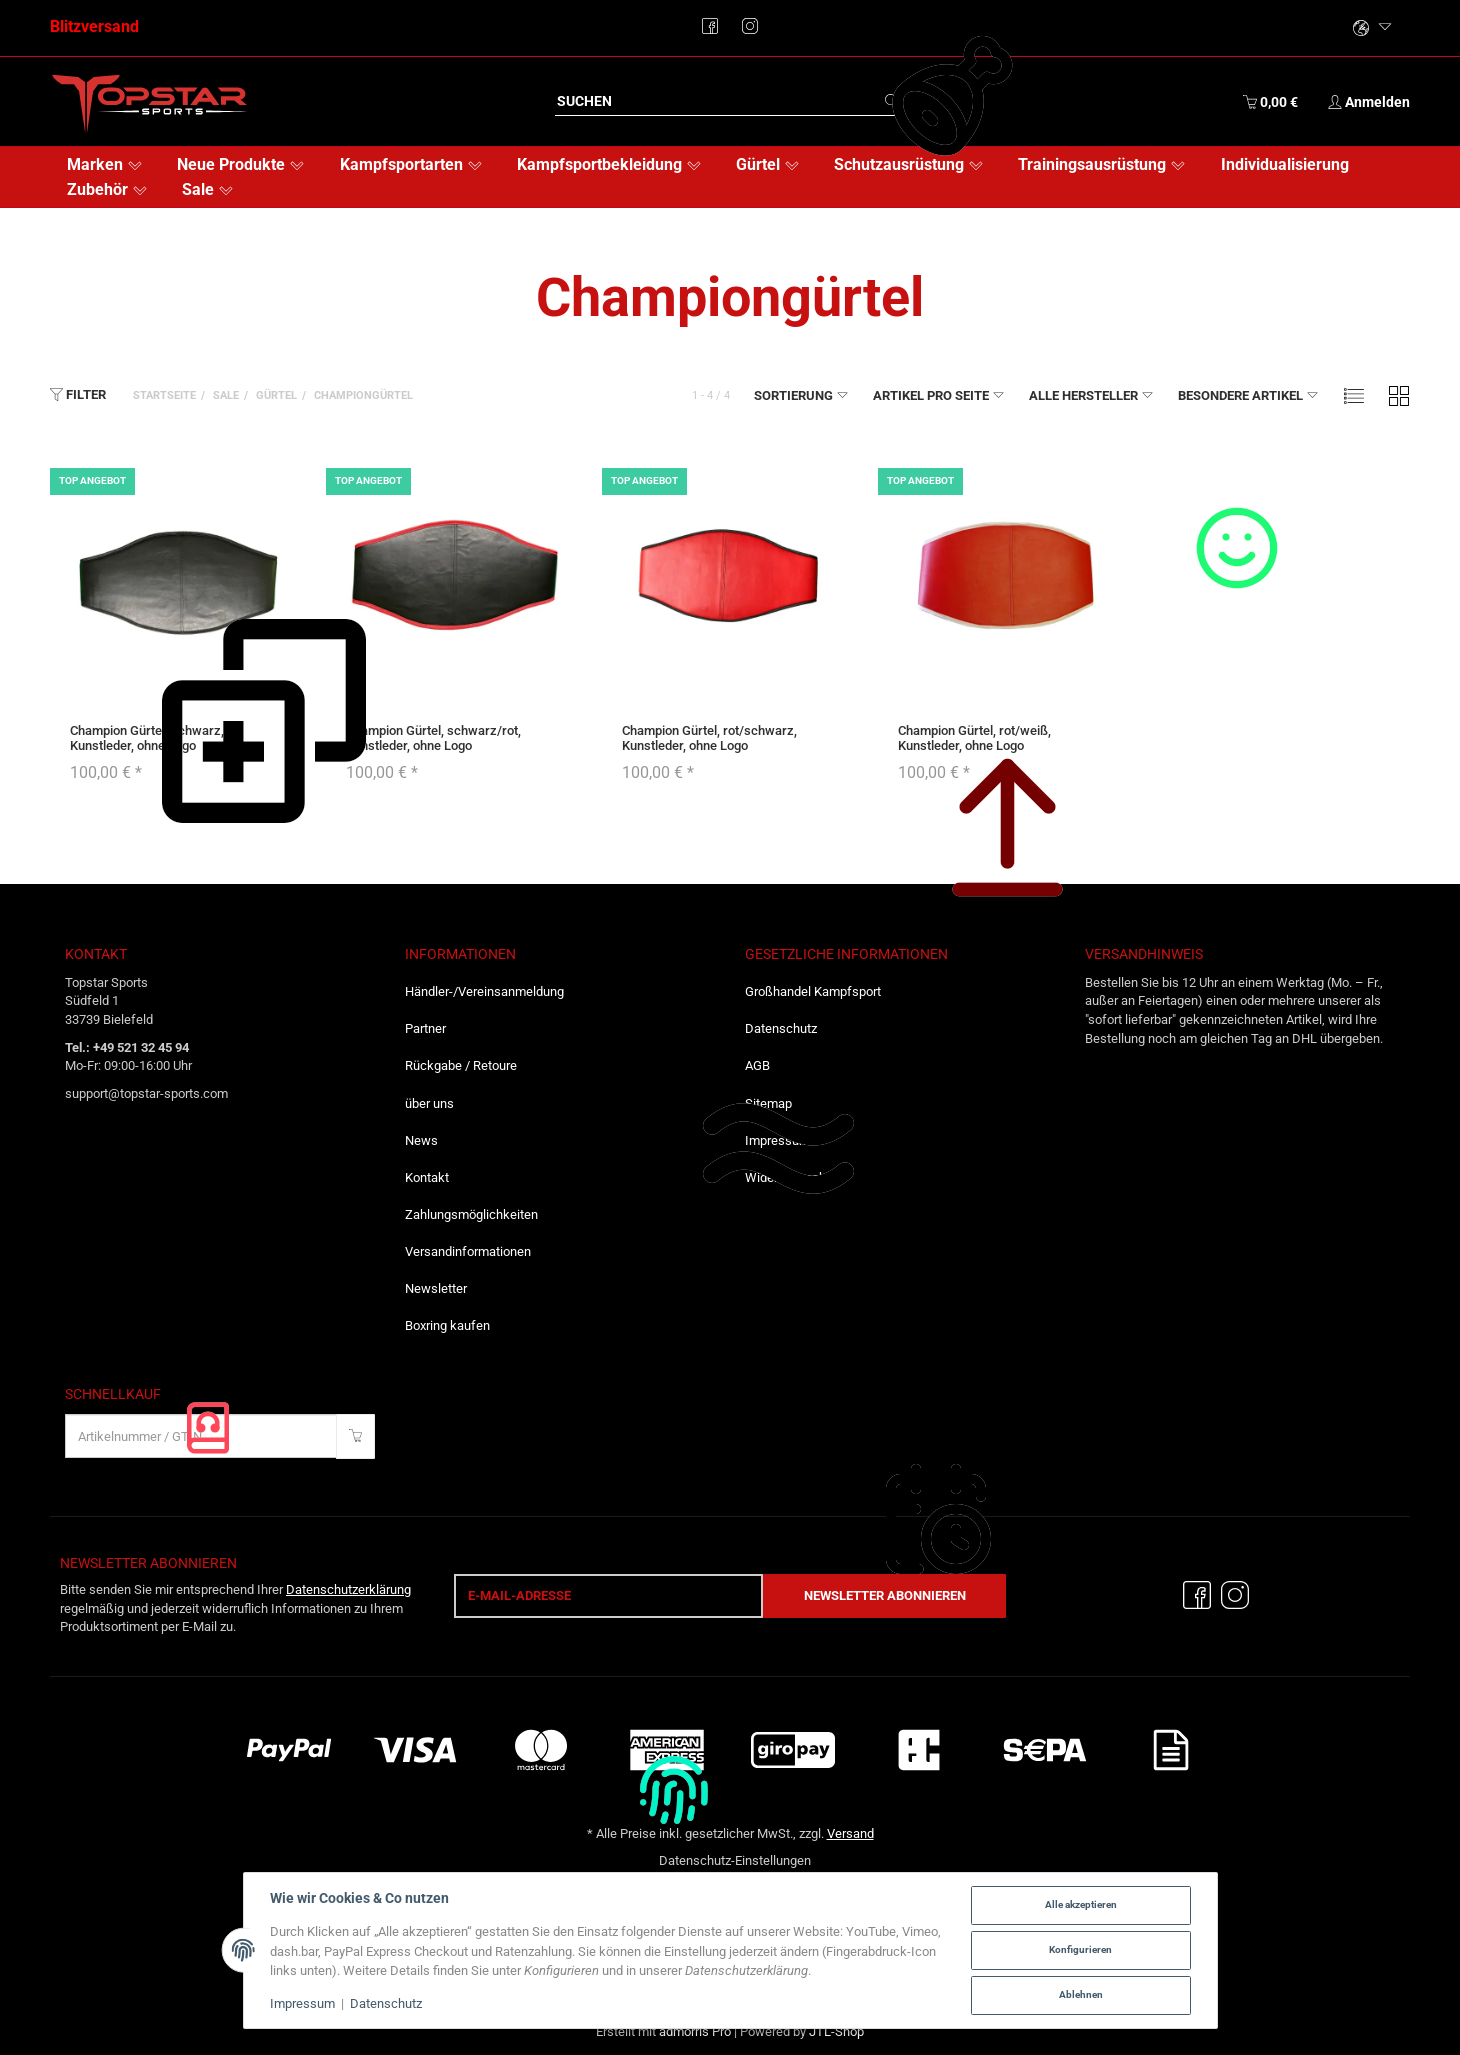 This screenshot has height=2055, width=1460. I want to click on indicates approximate or estimated value, so click(778, 1148).